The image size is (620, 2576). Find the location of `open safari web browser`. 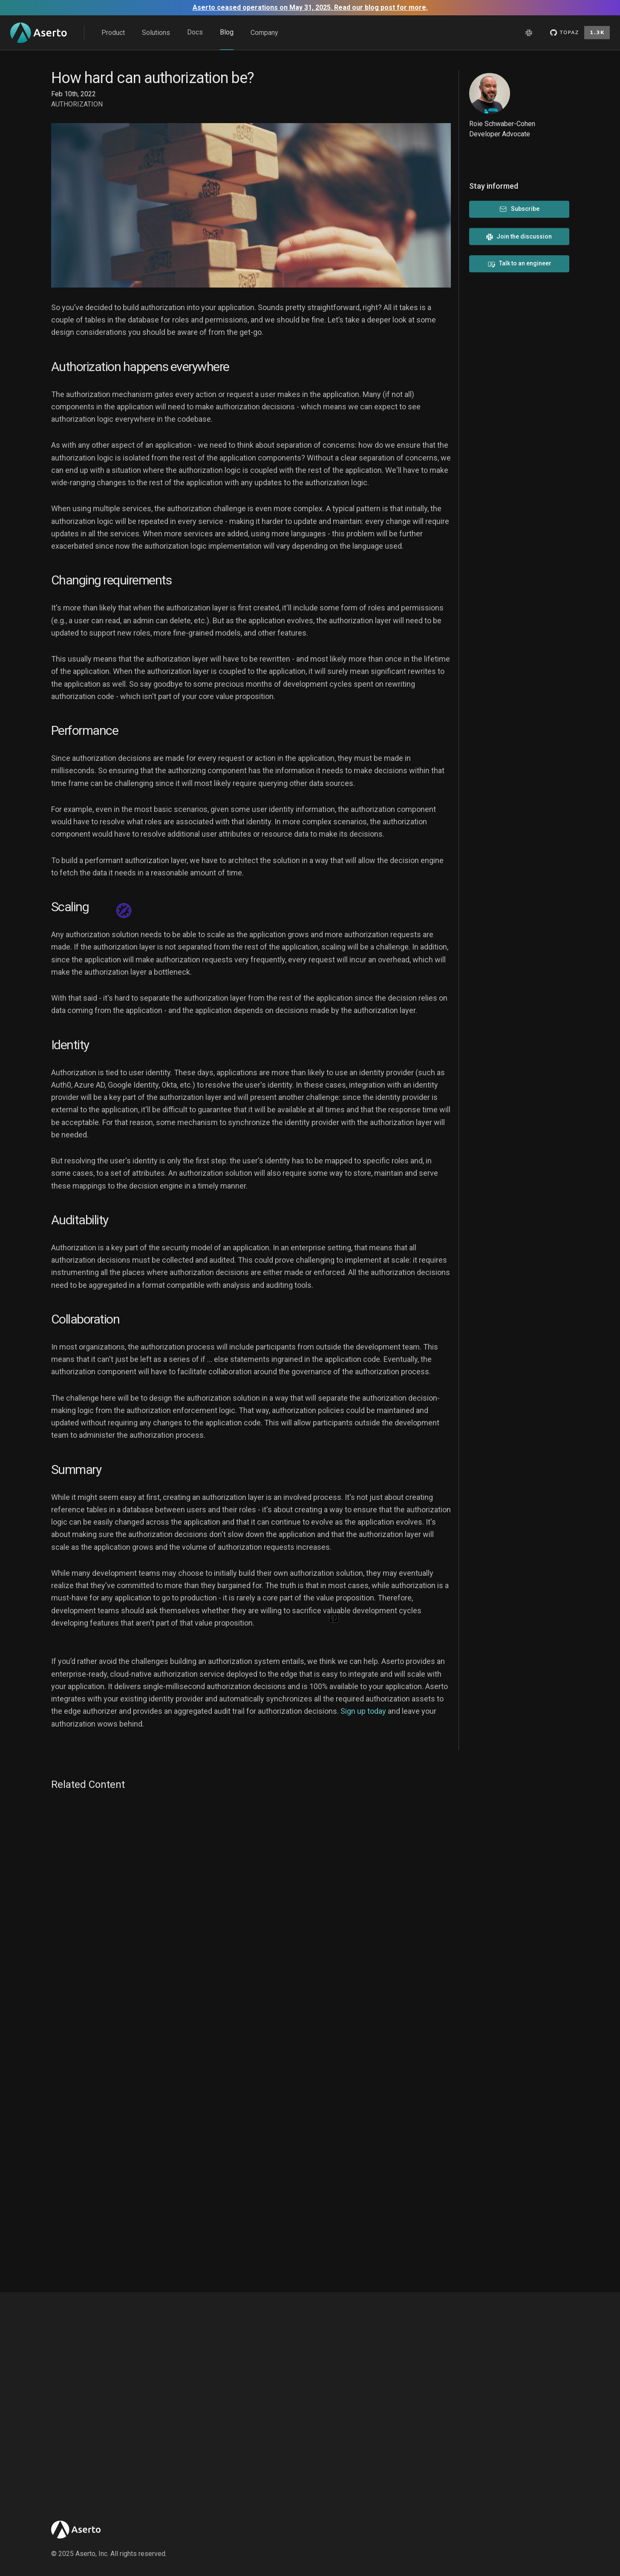

open safari web browser is located at coordinates (124, 910).